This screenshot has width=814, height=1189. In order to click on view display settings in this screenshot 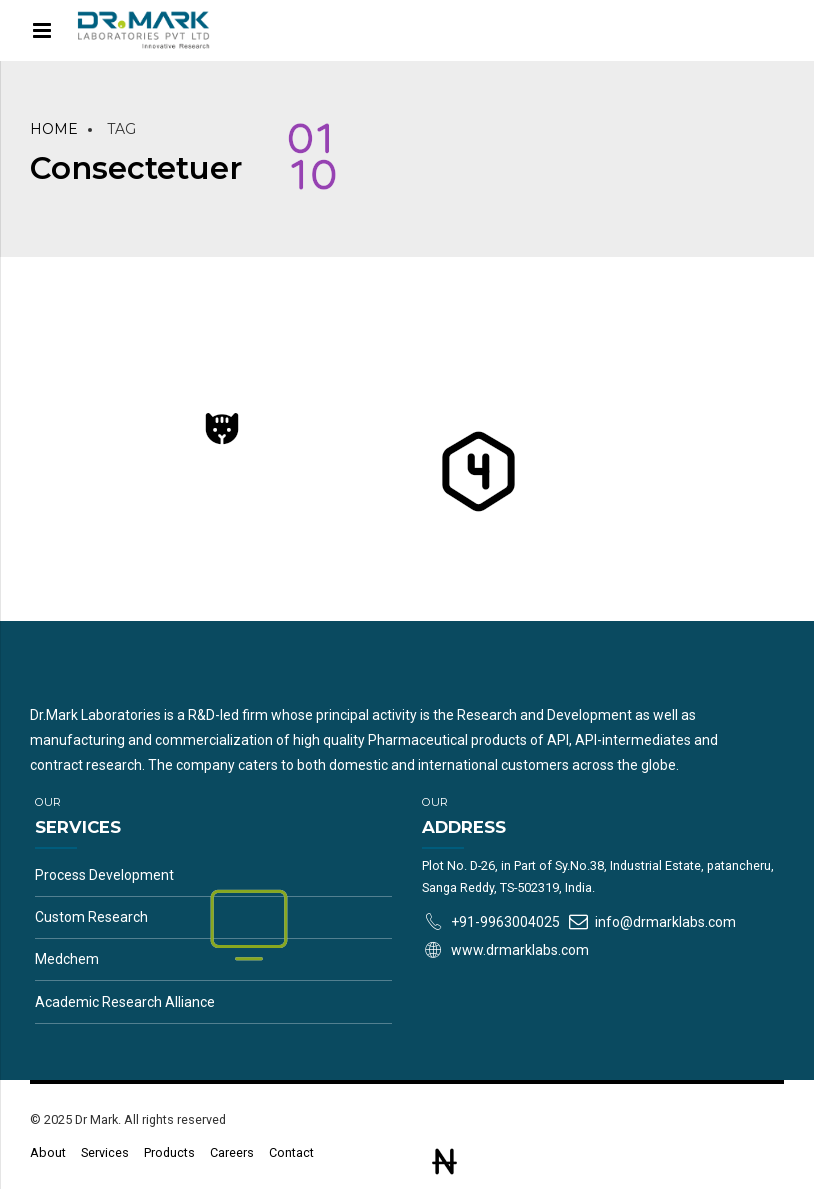, I will do `click(249, 922)`.